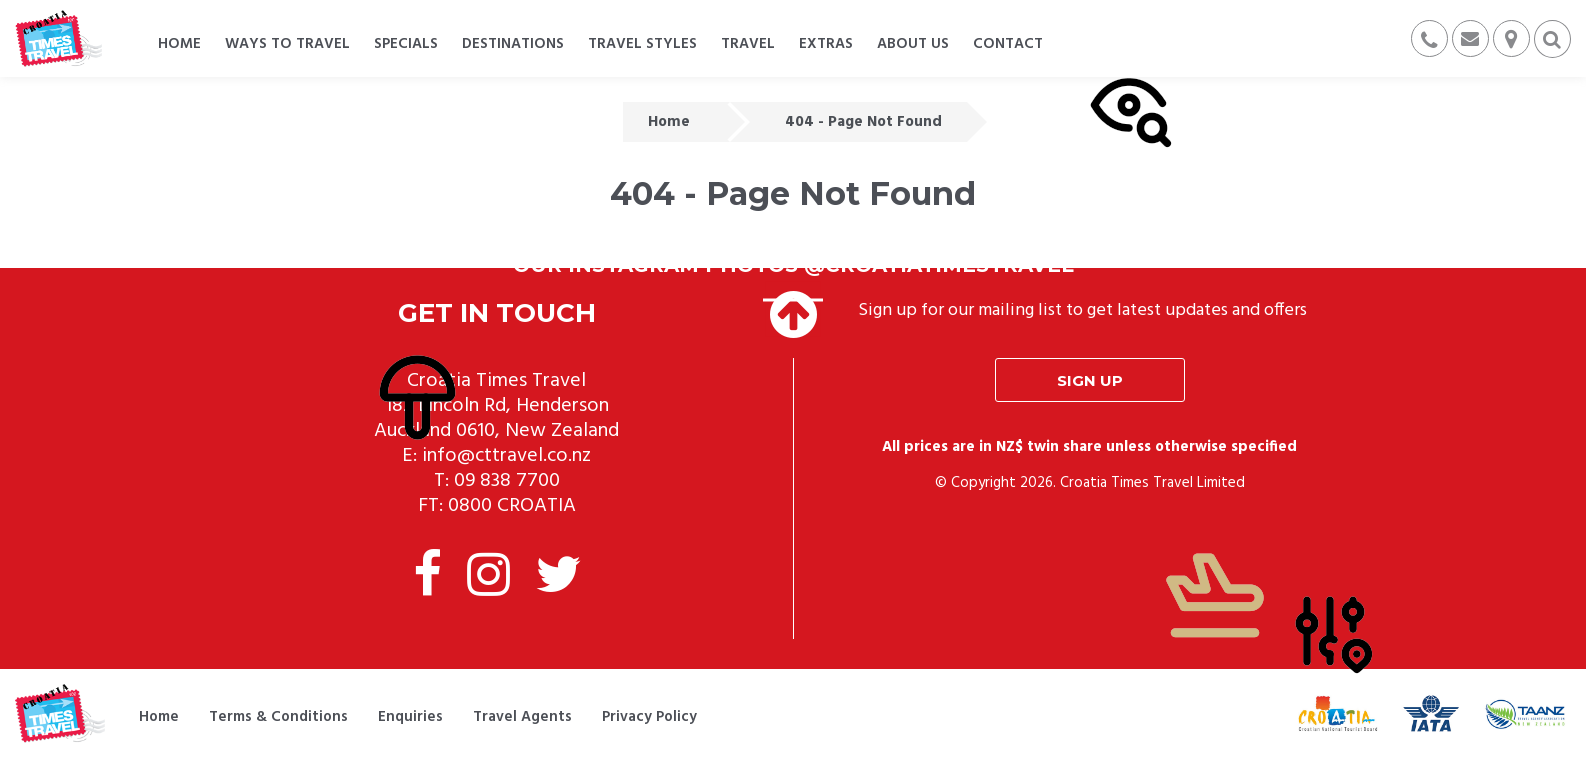 The width and height of the screenshot is (1586, 758). I want to click on browse fungi or mushroom identification, so click(417, 397).